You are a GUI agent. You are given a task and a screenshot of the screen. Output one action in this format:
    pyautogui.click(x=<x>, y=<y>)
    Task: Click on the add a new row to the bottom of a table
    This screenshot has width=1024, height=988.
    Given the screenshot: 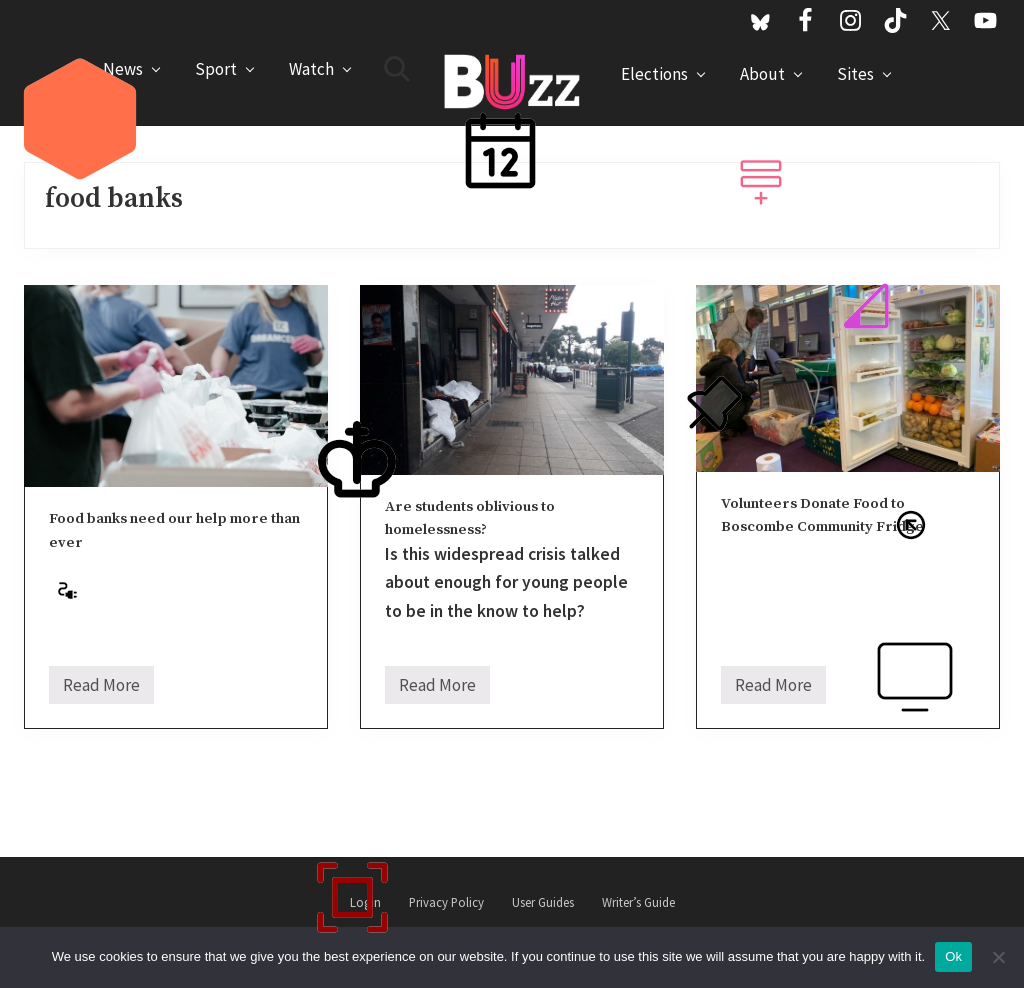 What is the action you would take?
    pyautogui.click(x=761, y=179)
    